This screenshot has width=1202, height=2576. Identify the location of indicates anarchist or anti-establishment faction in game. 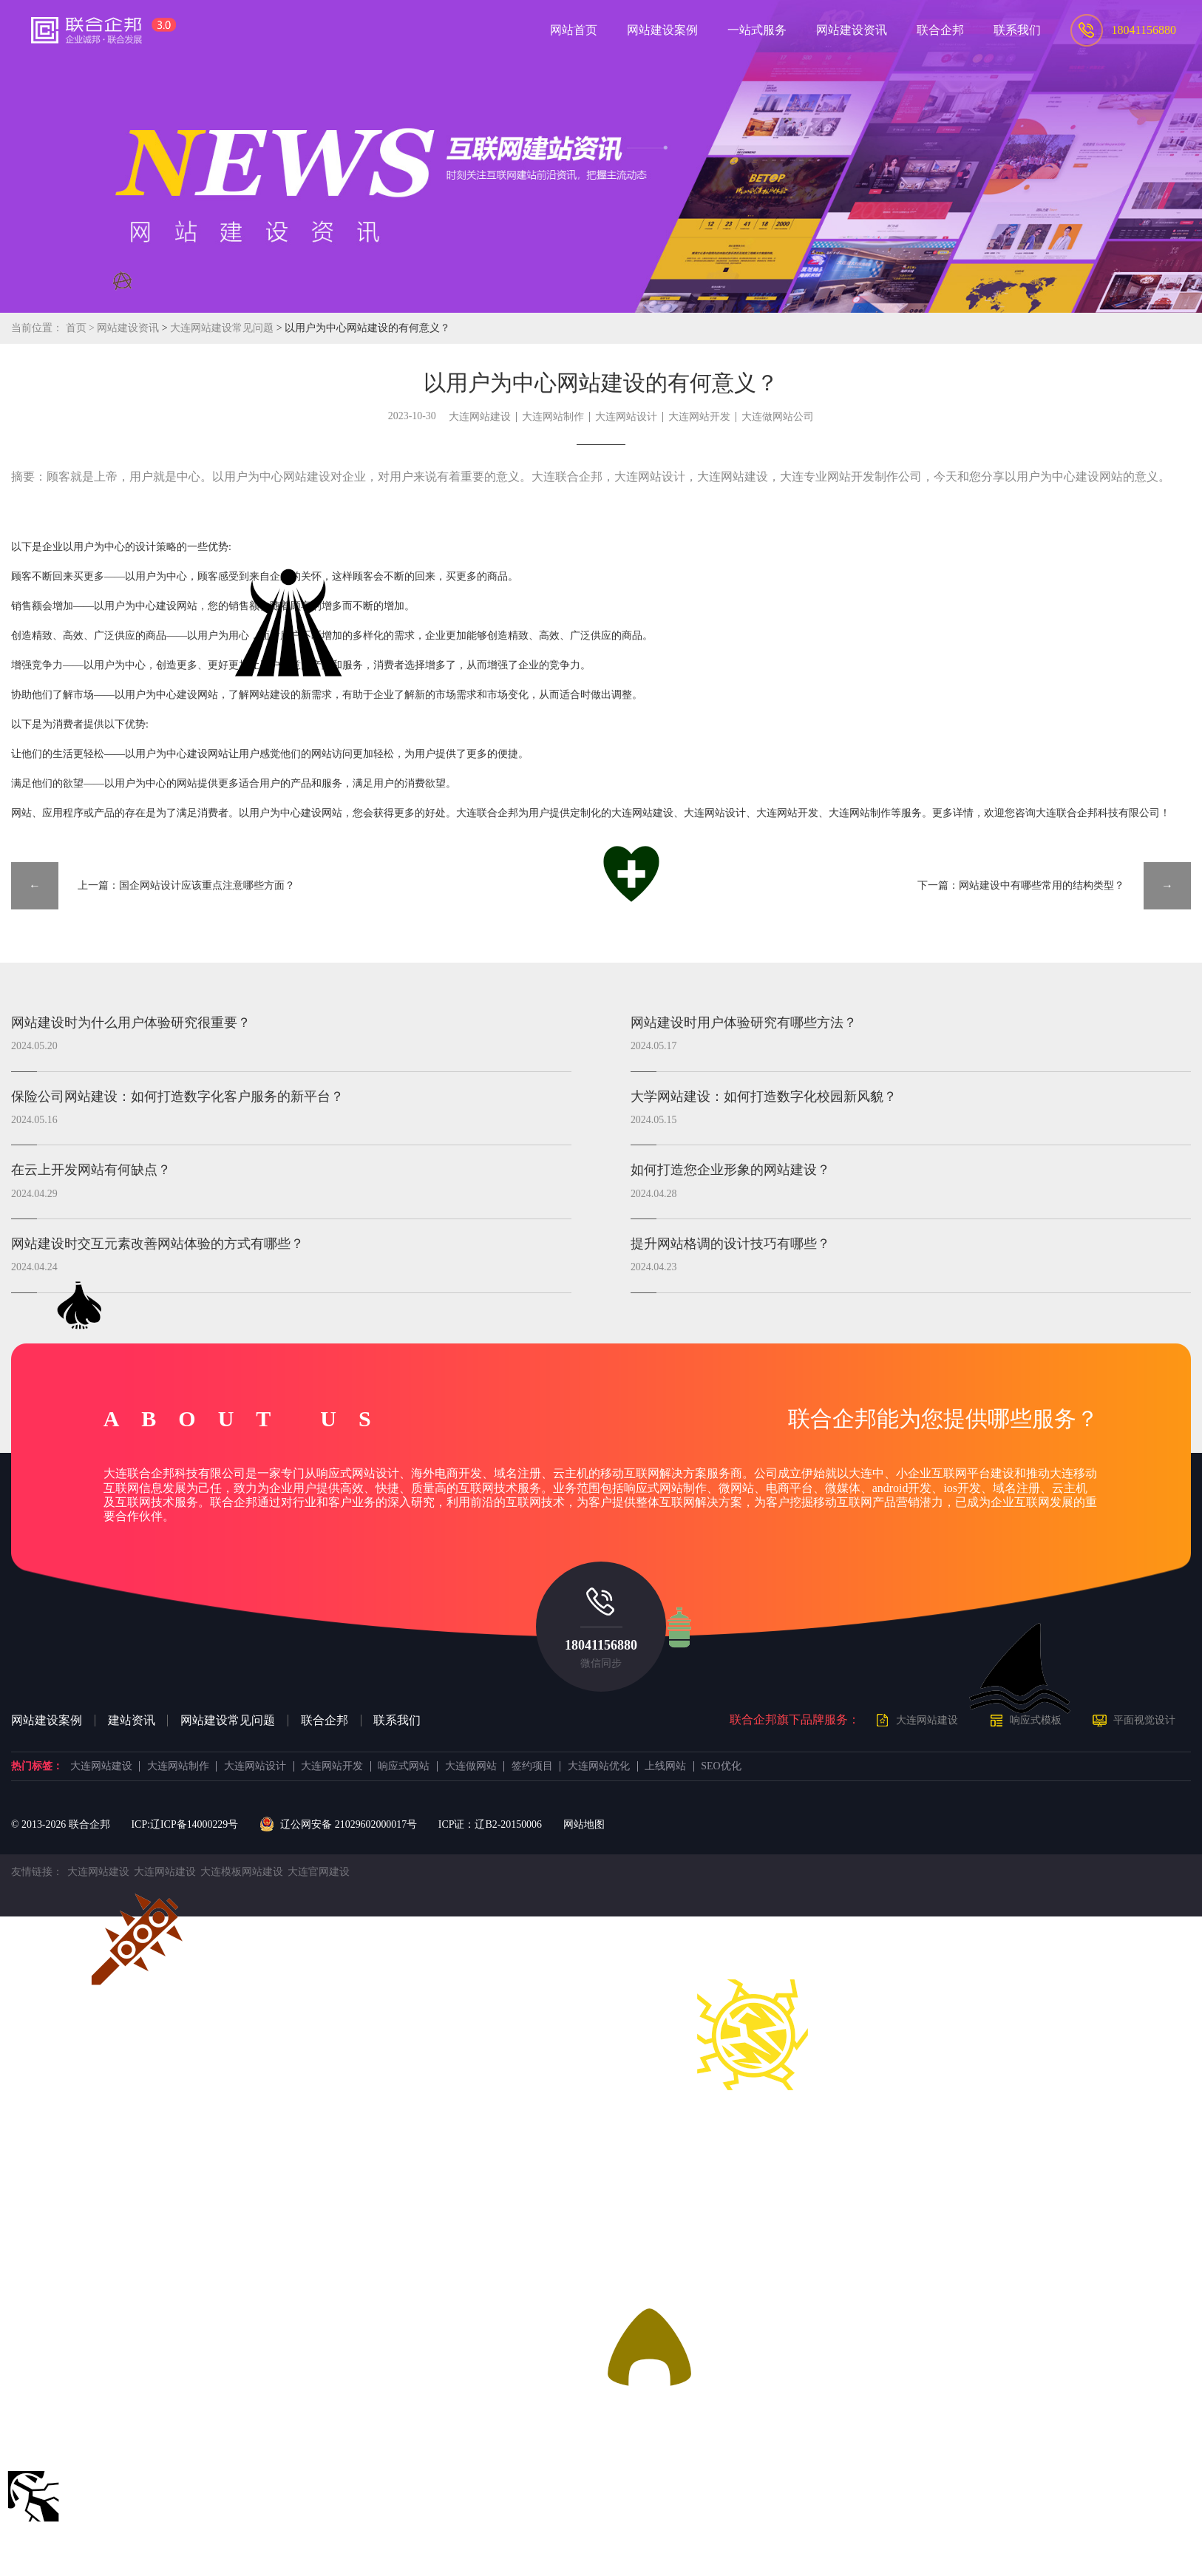
(122, 280).